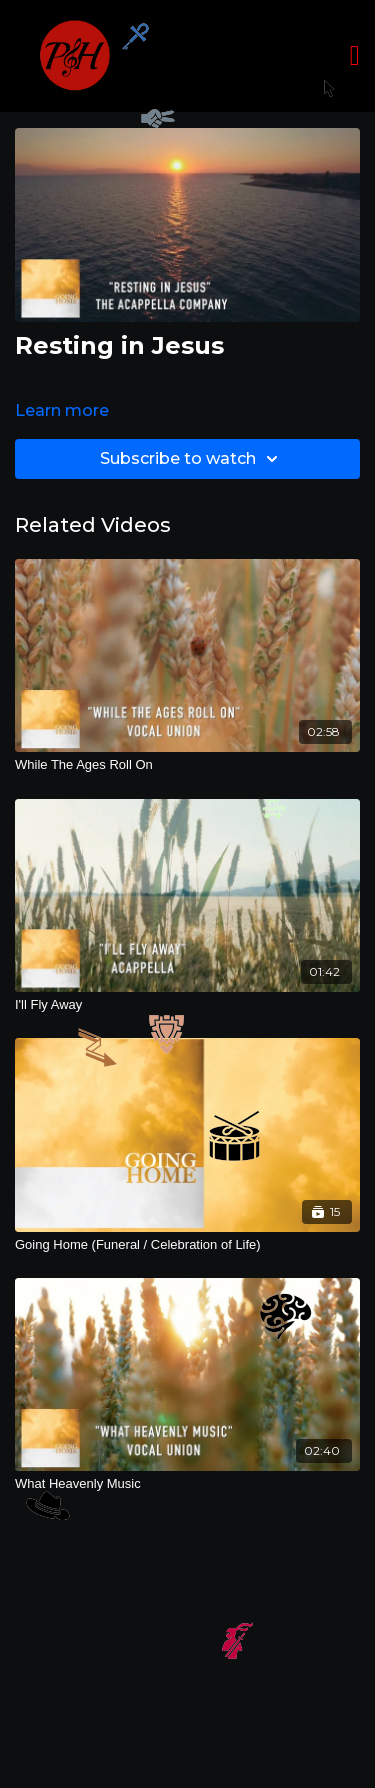  I want to click on indicates protected or secured content, so click(166, 1034).